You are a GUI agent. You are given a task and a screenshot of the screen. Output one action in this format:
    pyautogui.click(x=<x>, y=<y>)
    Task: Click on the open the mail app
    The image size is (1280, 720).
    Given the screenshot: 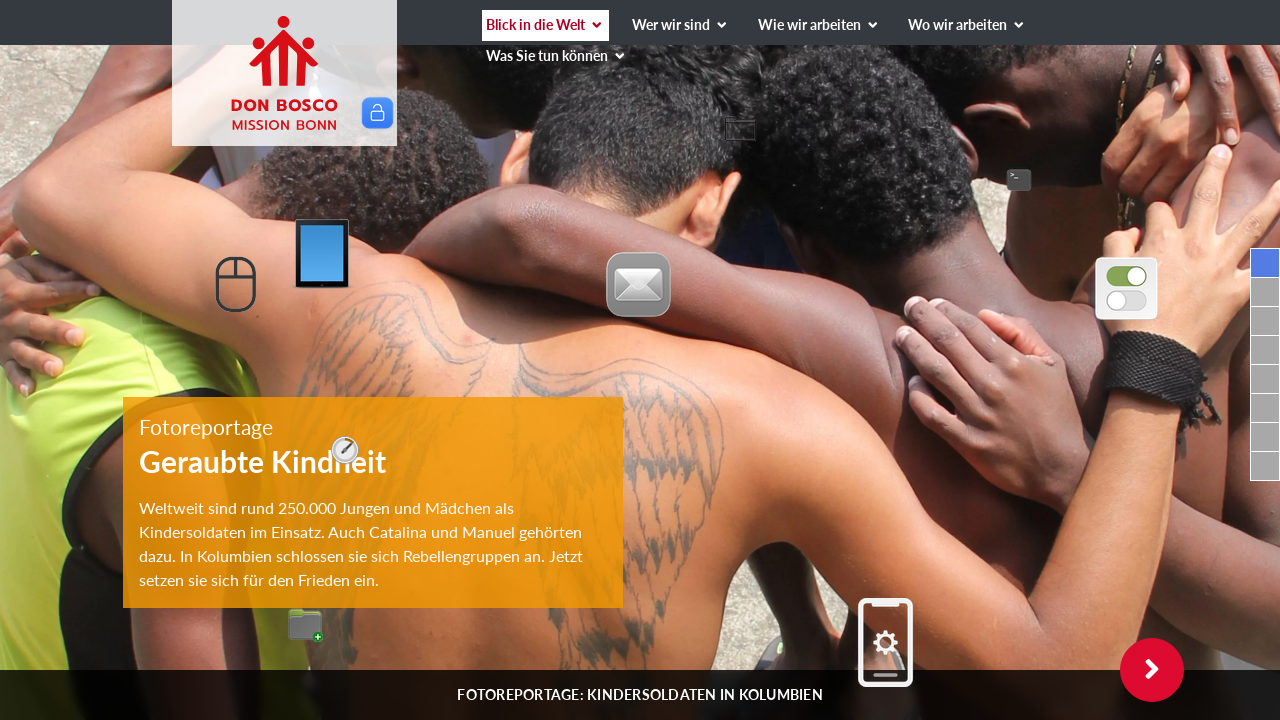 What is the action you would take?
    pyautogui.click(x=638, y=284)
    